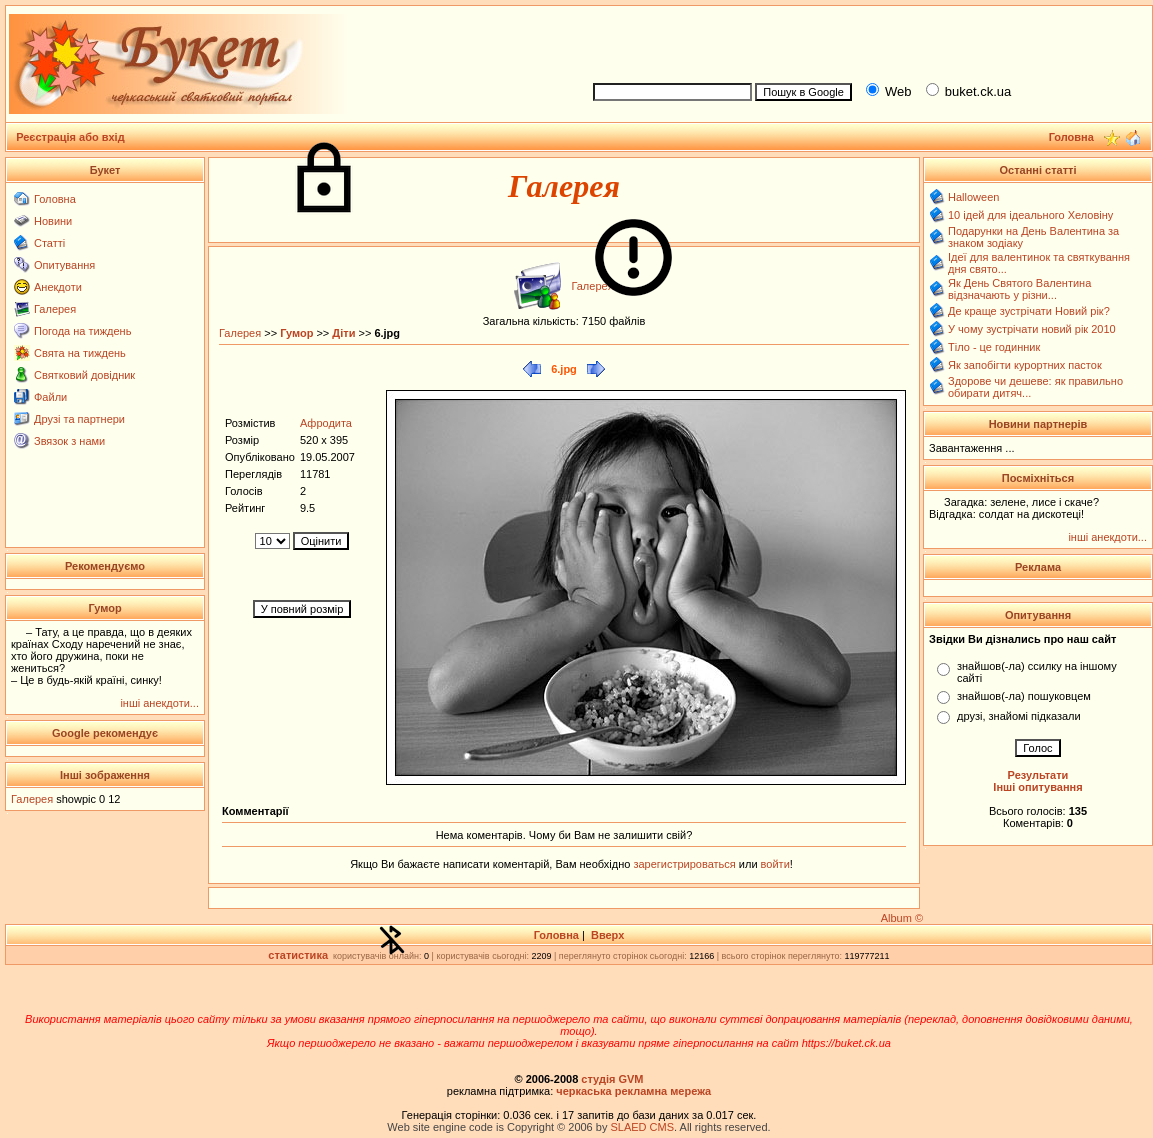 This screenshot has height=1138, width=1153. What do you see at coordinates (633, 257) in the screenshot?
I see `indicates a warning or alert state` at bounding box center [633, 257].